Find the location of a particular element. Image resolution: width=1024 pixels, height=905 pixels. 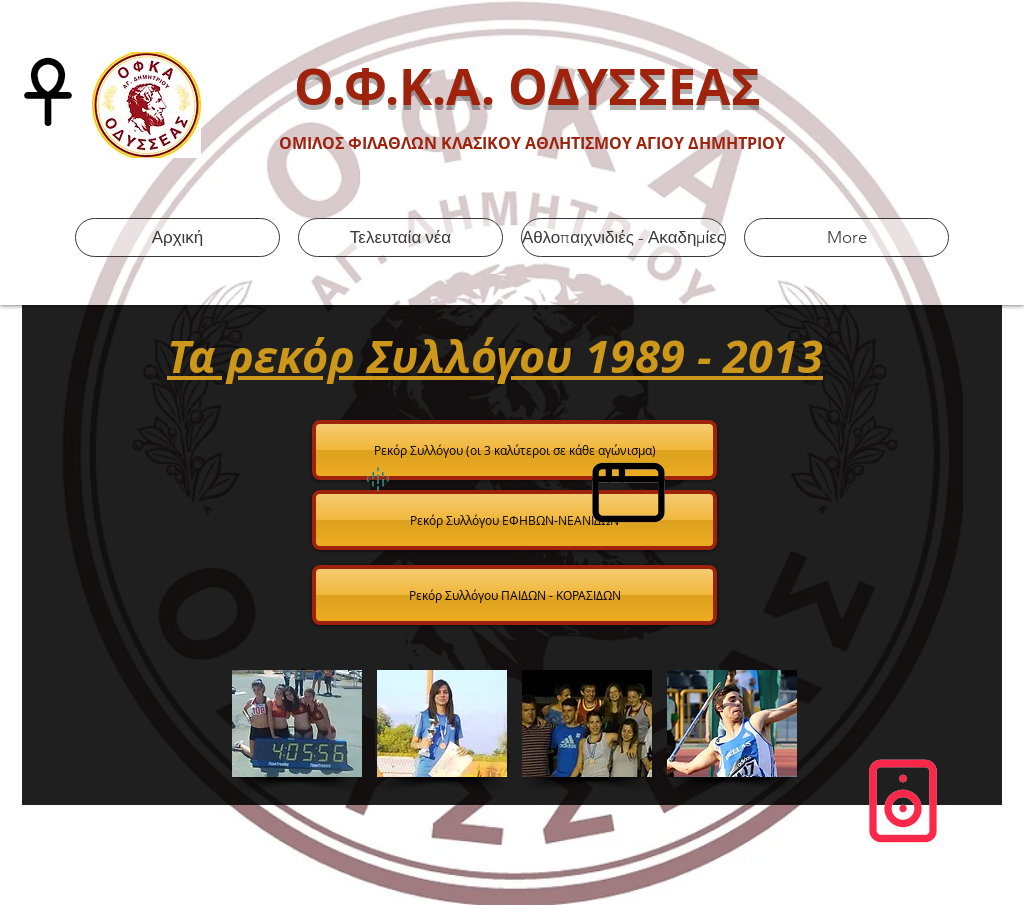

symbol representing life or immortality is located at coordinates (48, 92).